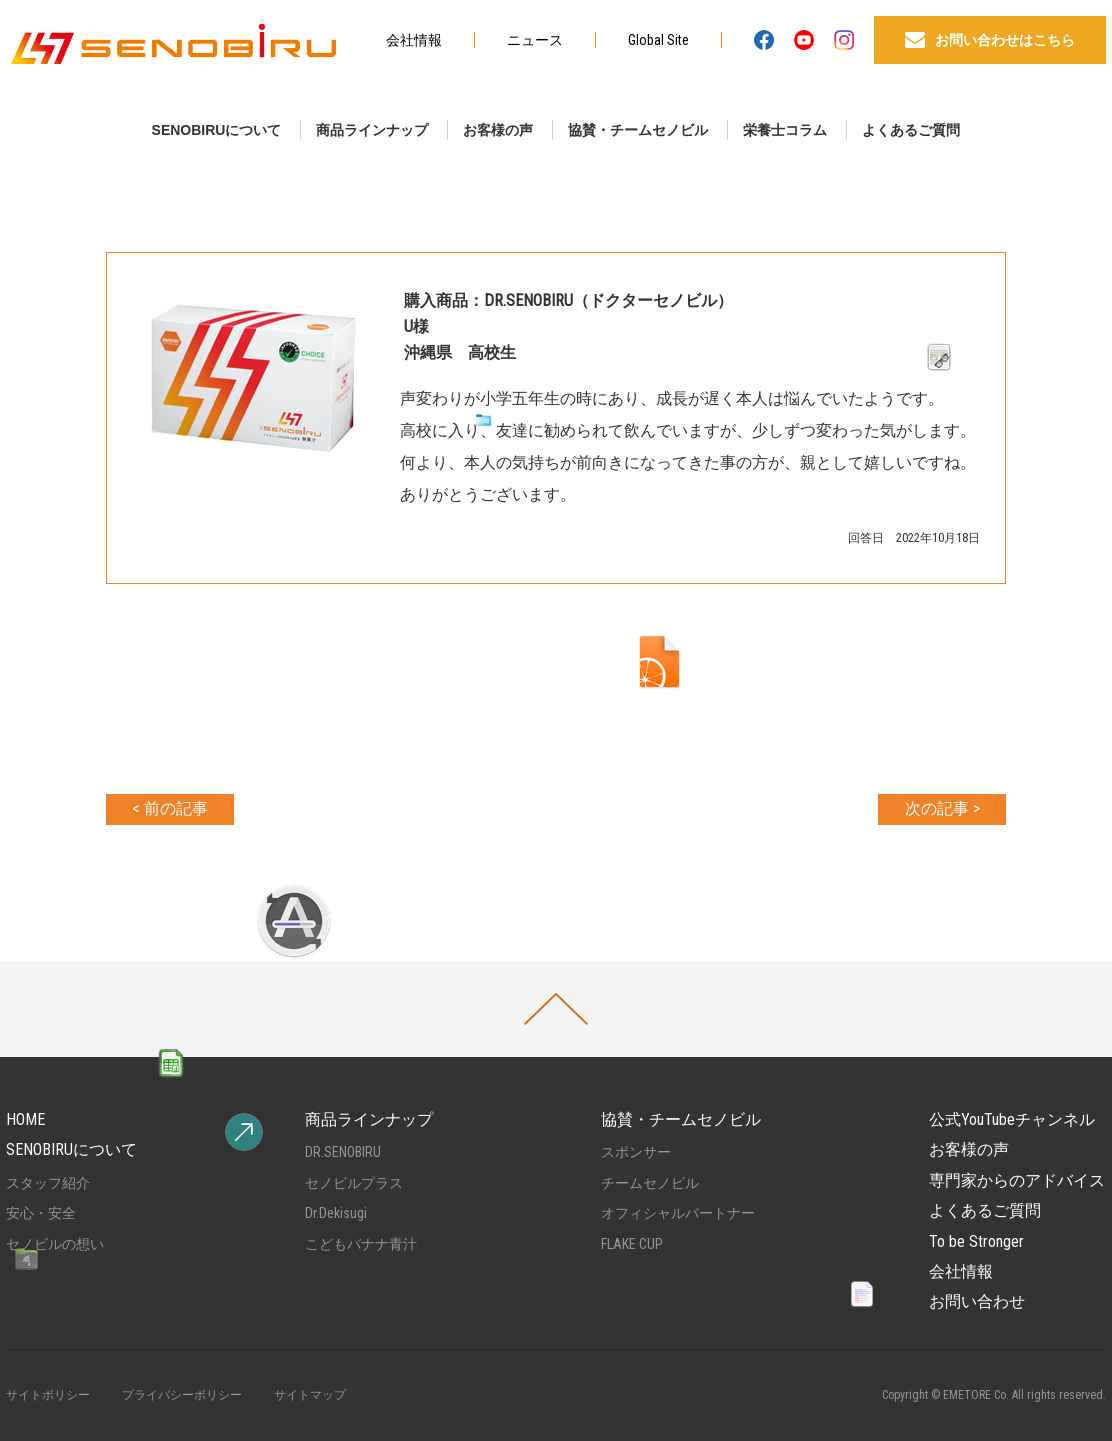 The height and width of the screenshot is (1441, 1112). Describe the element at coordinates (26, 1258) in the screenshot. I see `open insync cloud sync folder` at that location.